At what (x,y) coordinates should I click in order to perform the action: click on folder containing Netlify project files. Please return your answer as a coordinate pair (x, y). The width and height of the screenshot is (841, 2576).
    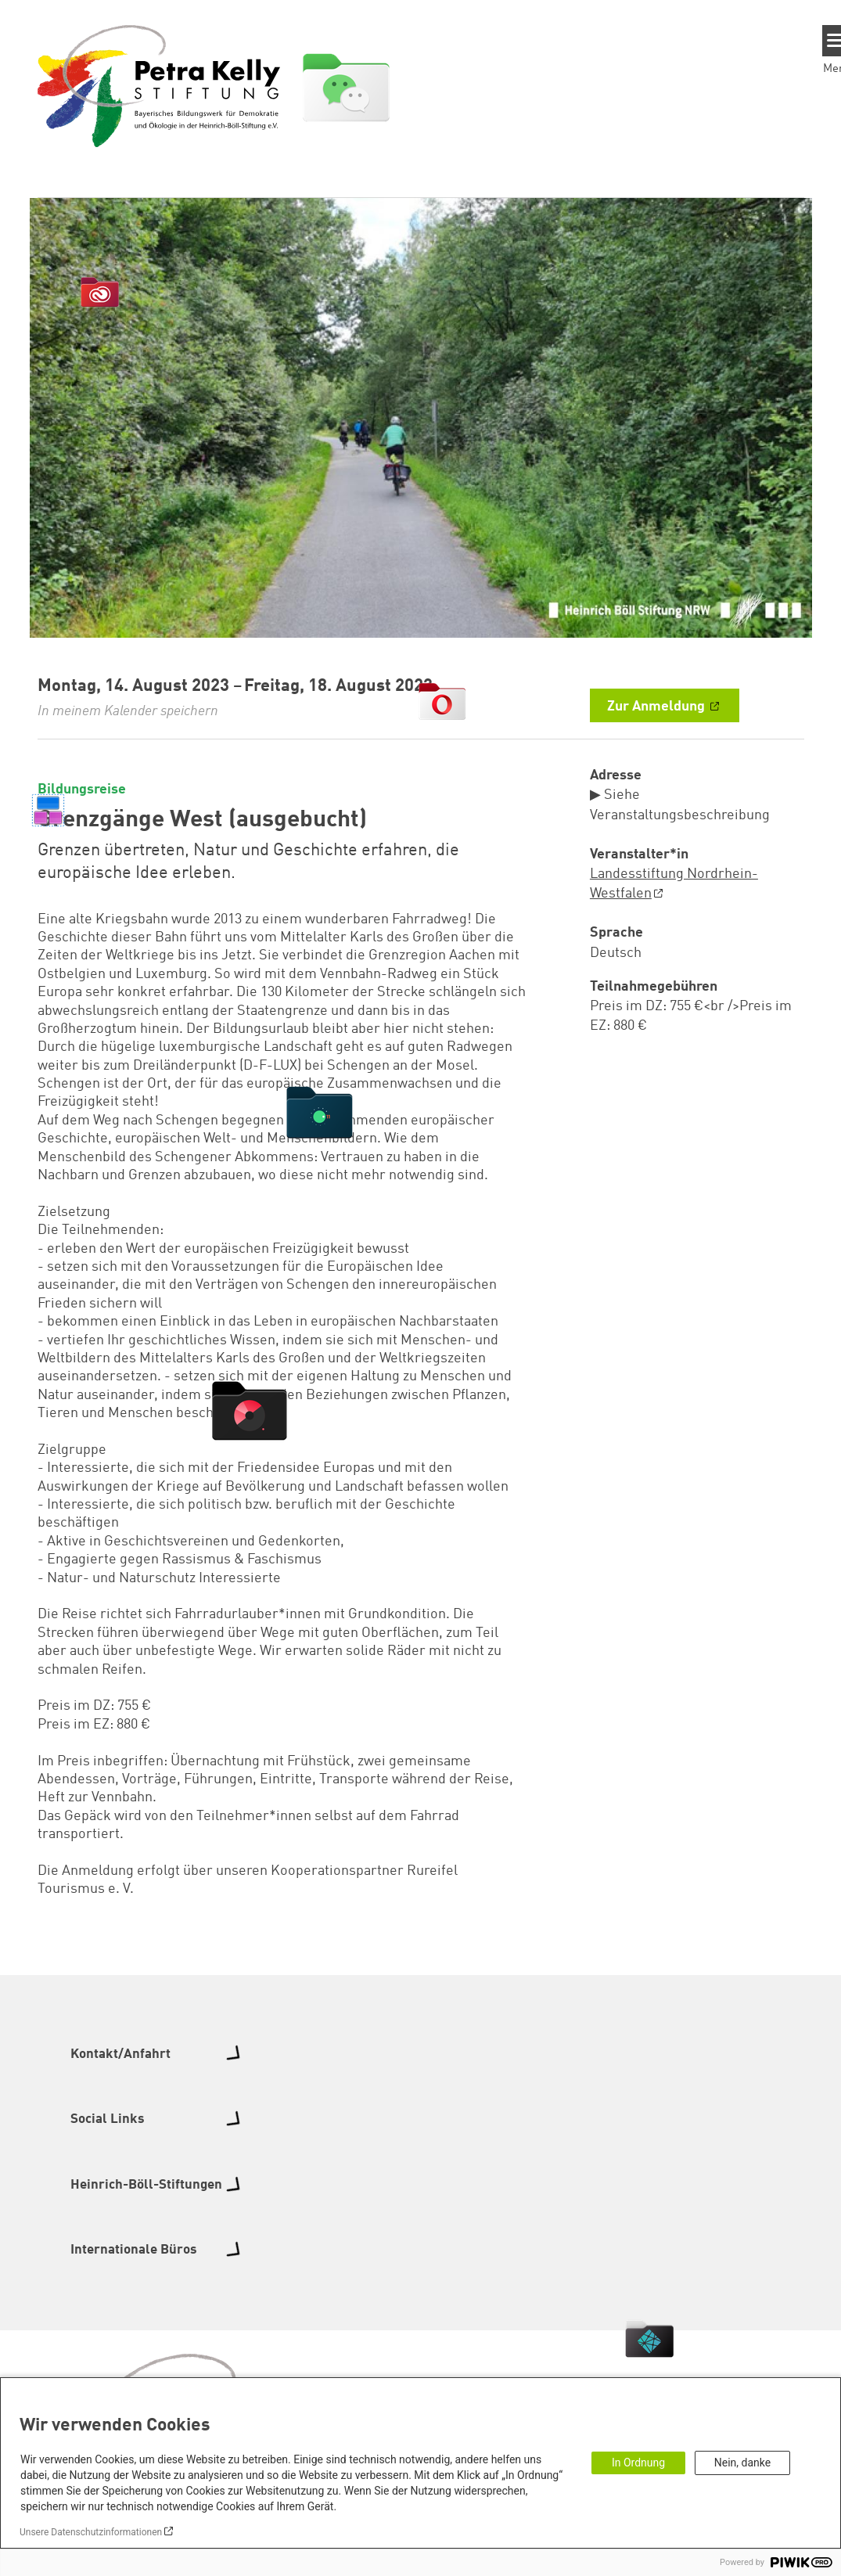
    Looking at the image, I should click on (649, 2340).